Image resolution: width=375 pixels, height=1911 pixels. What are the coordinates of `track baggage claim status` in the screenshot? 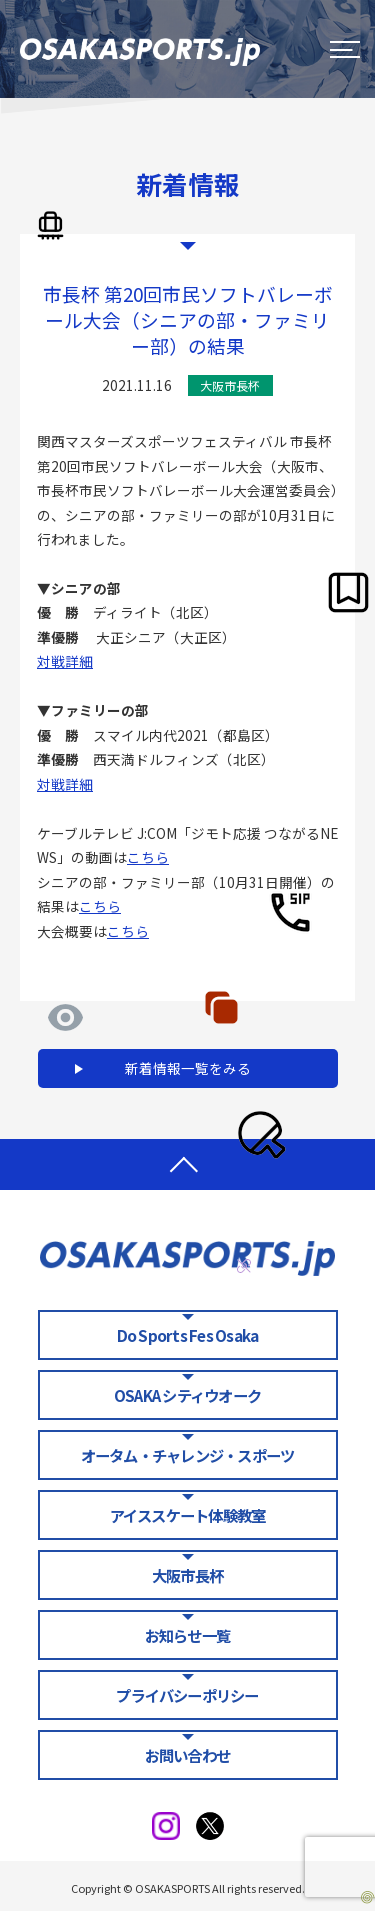 It's located at (50, 225).